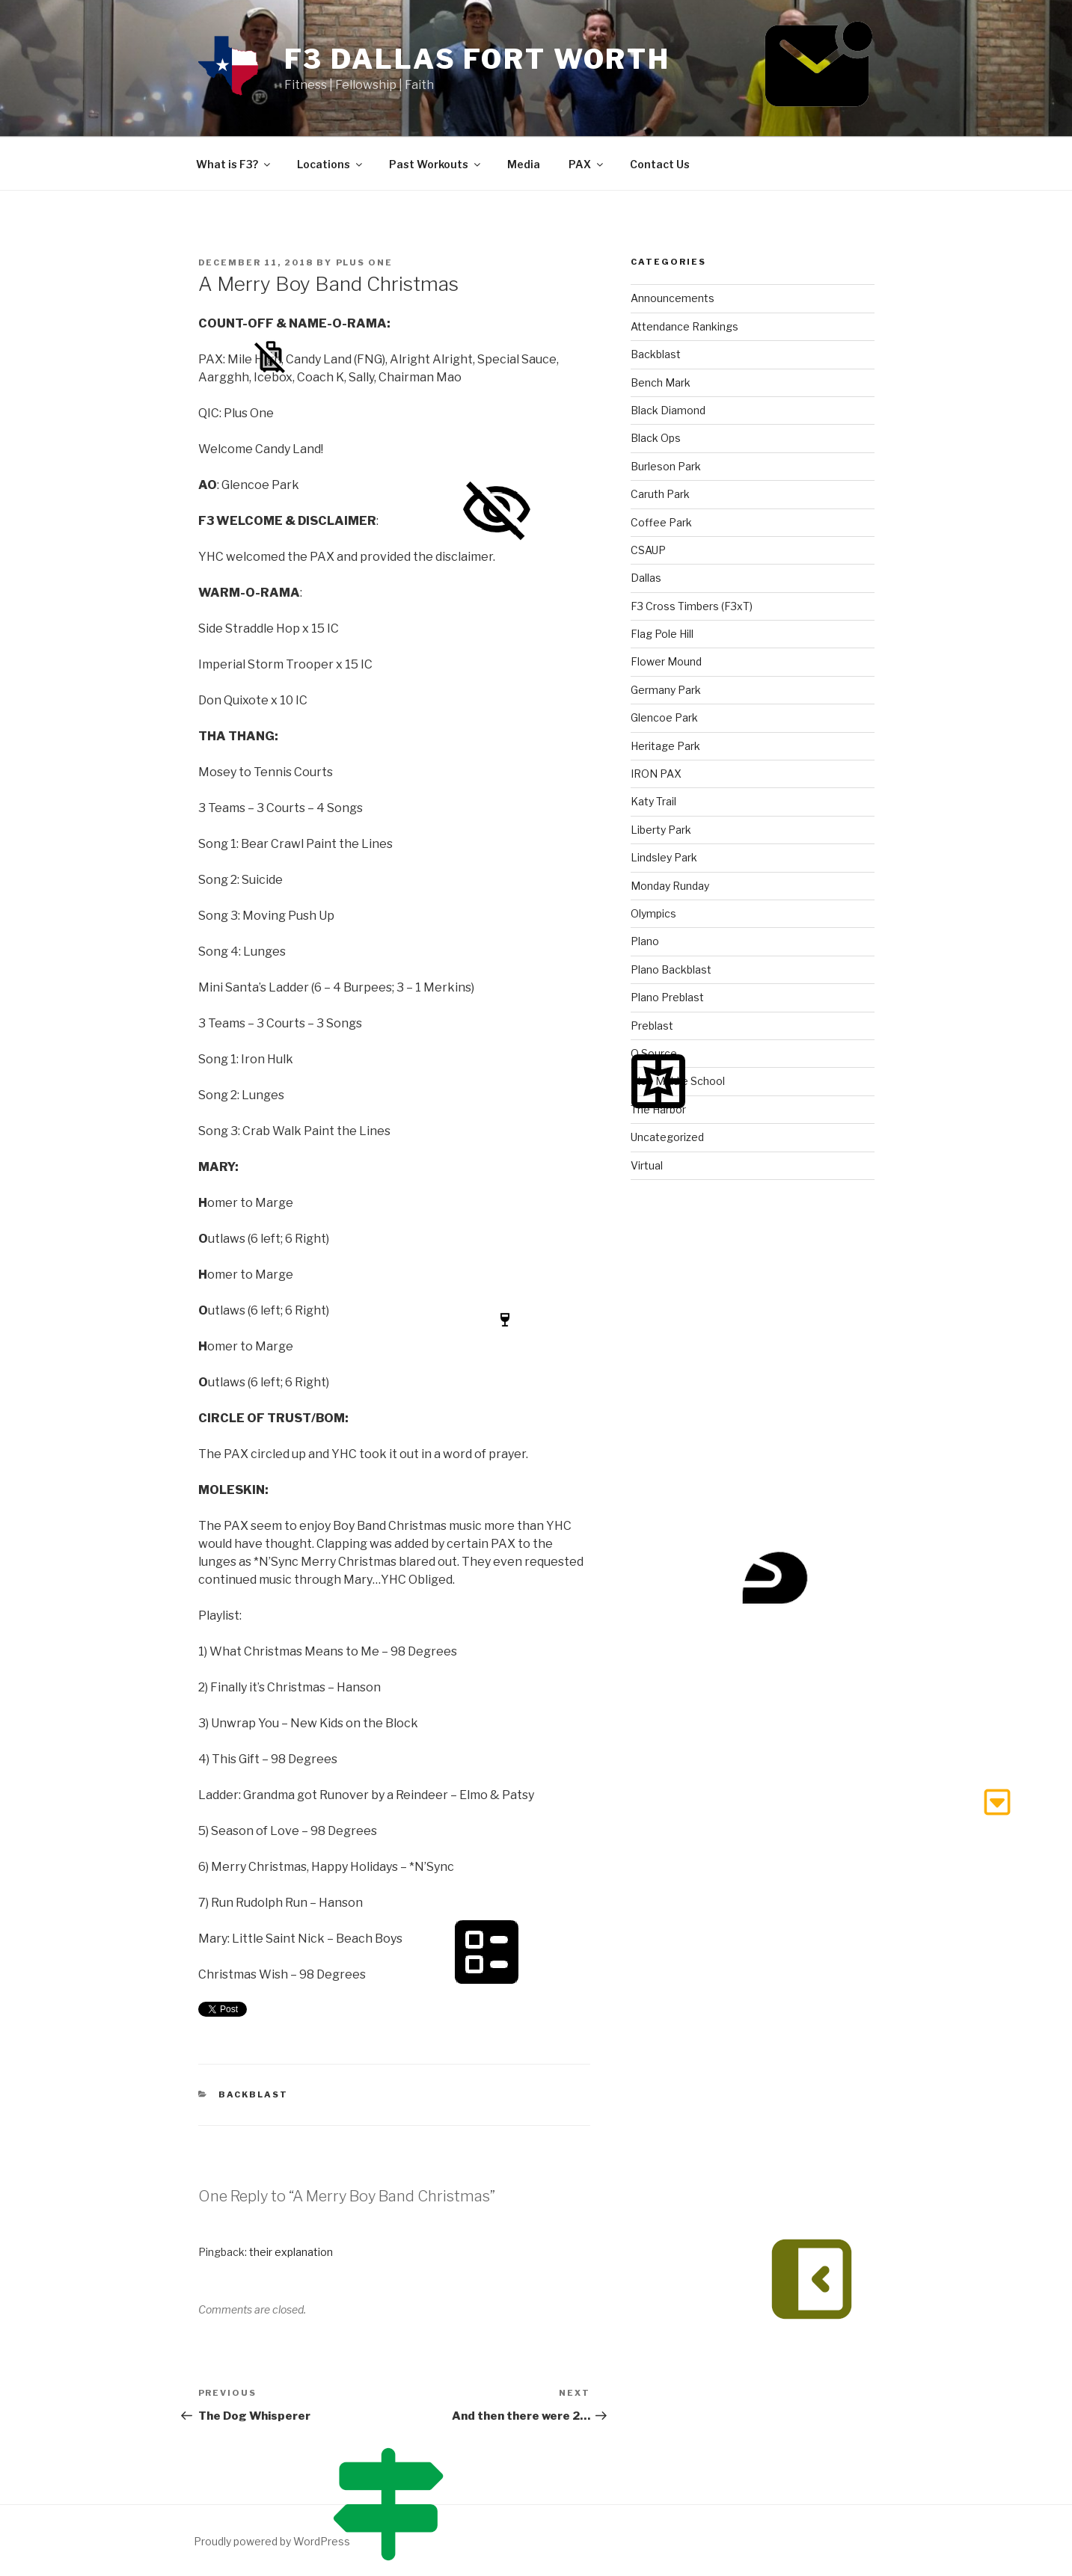 Image resolution: width=1072 pixels, height=2576 pixels. I want to click on collapse the left sidebar panel, so click(812, 2279).